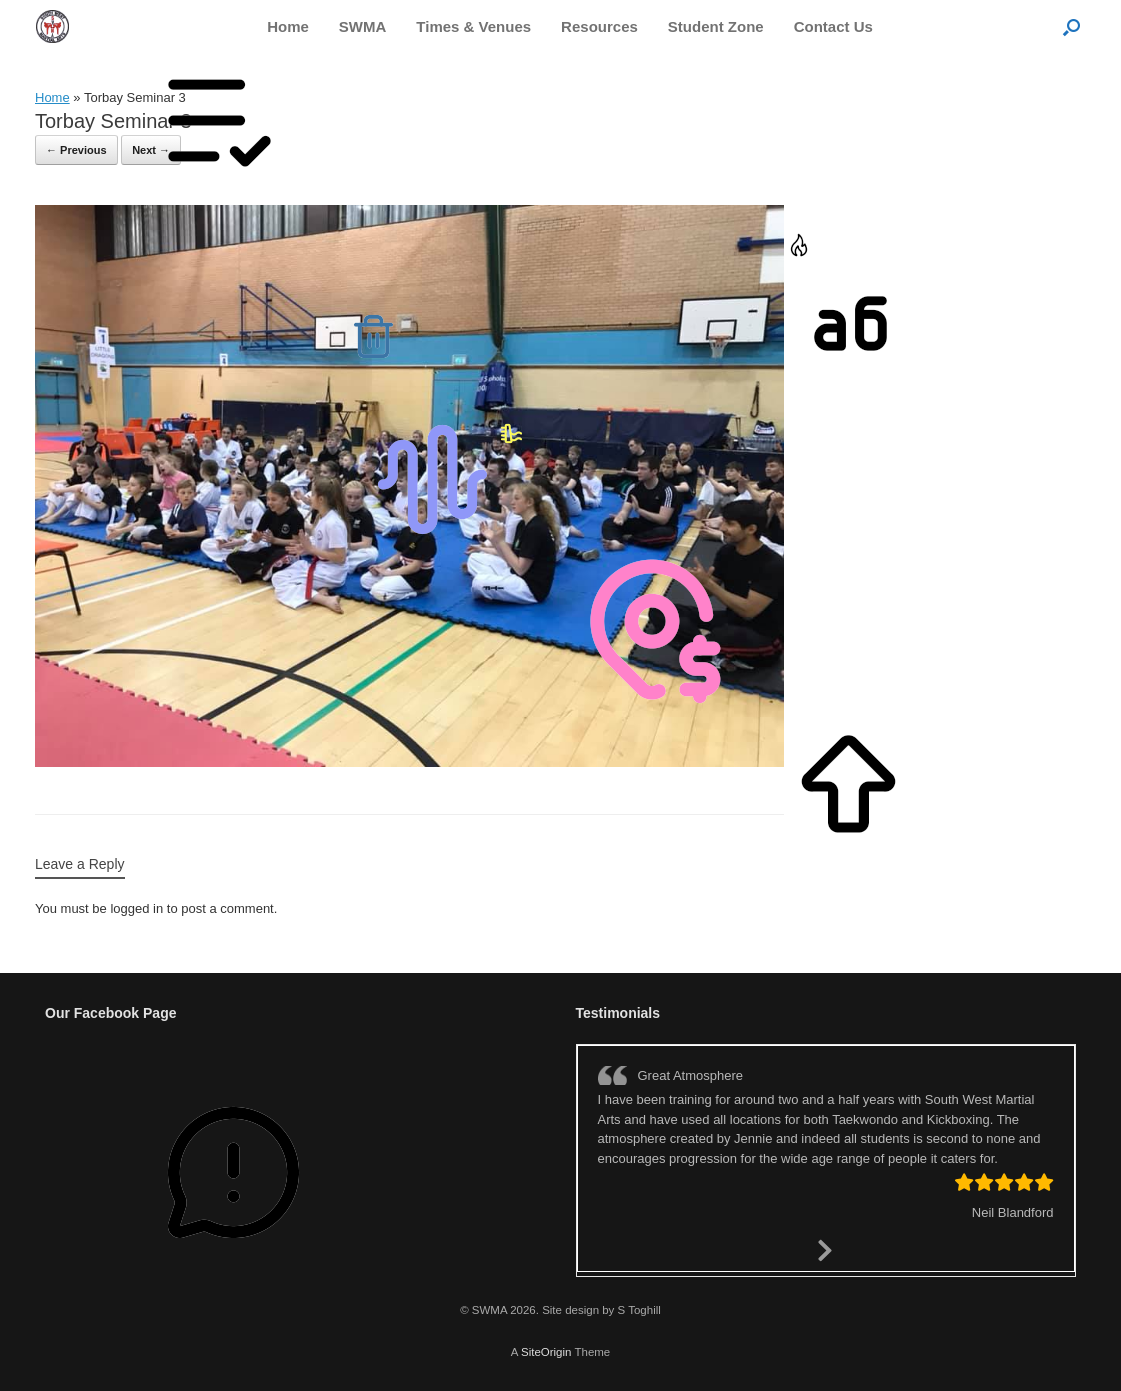  I want to click on delete this item, so click(373, 336).